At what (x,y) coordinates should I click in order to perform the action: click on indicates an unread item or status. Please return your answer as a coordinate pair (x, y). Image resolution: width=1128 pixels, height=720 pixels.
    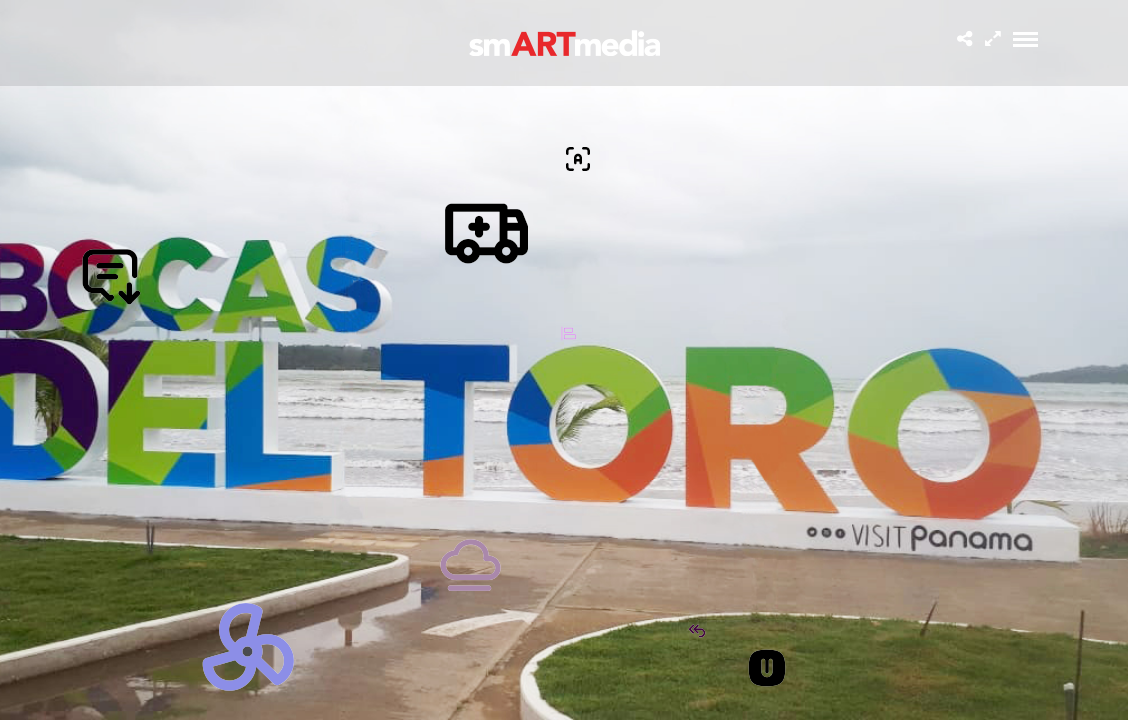
    Looking at the image, I should click on (767, 668).